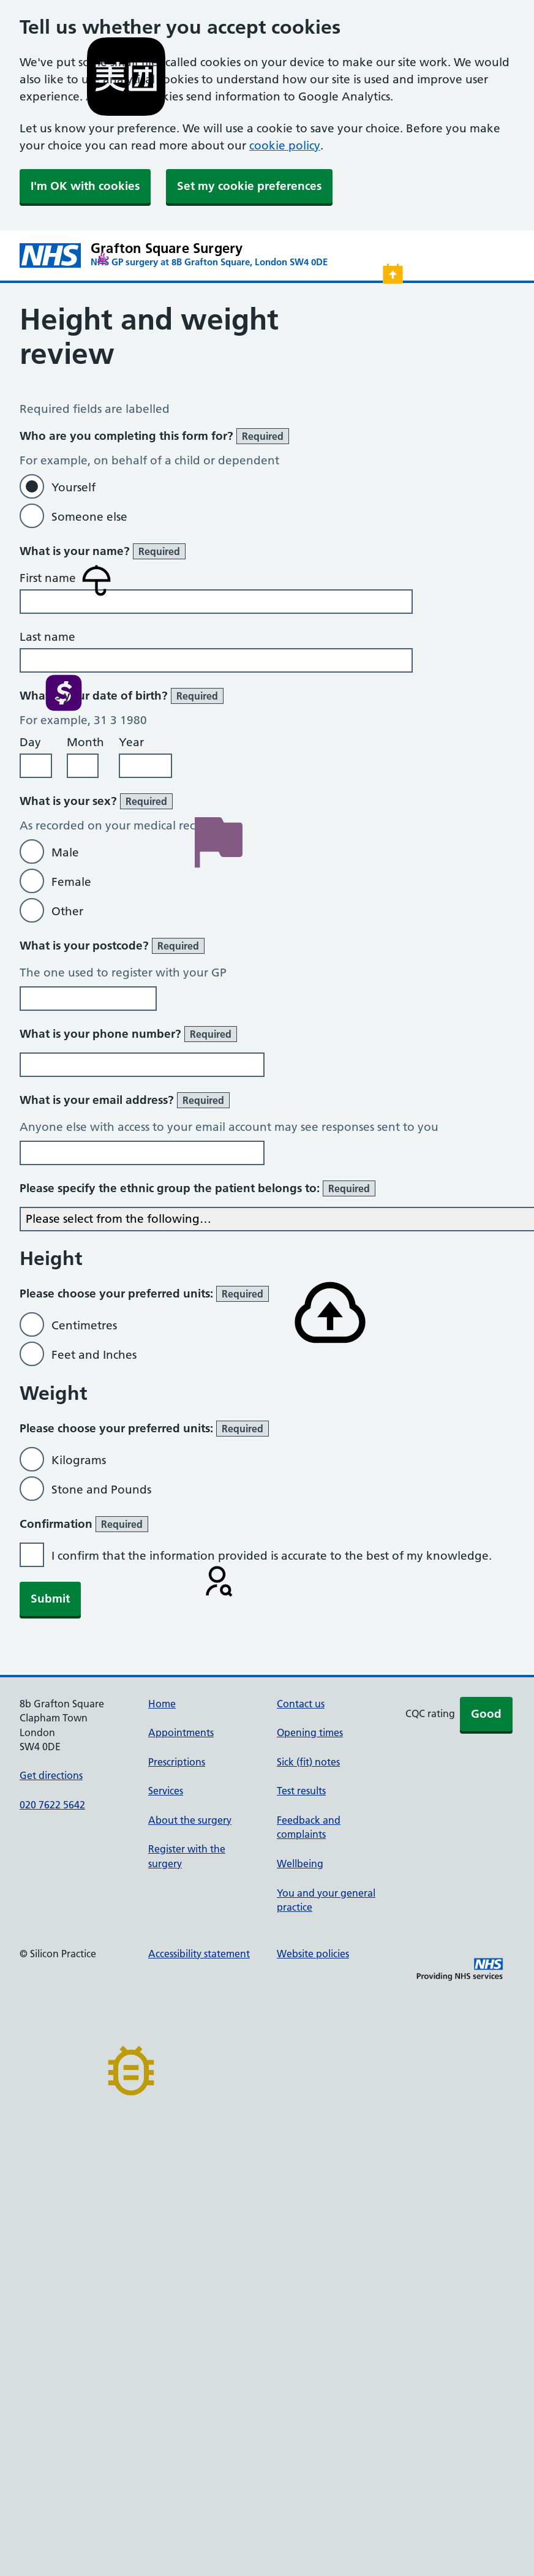 The image size is (534, 2576). I want to click on flag or mark an item for follow-up, so click(219, 841).